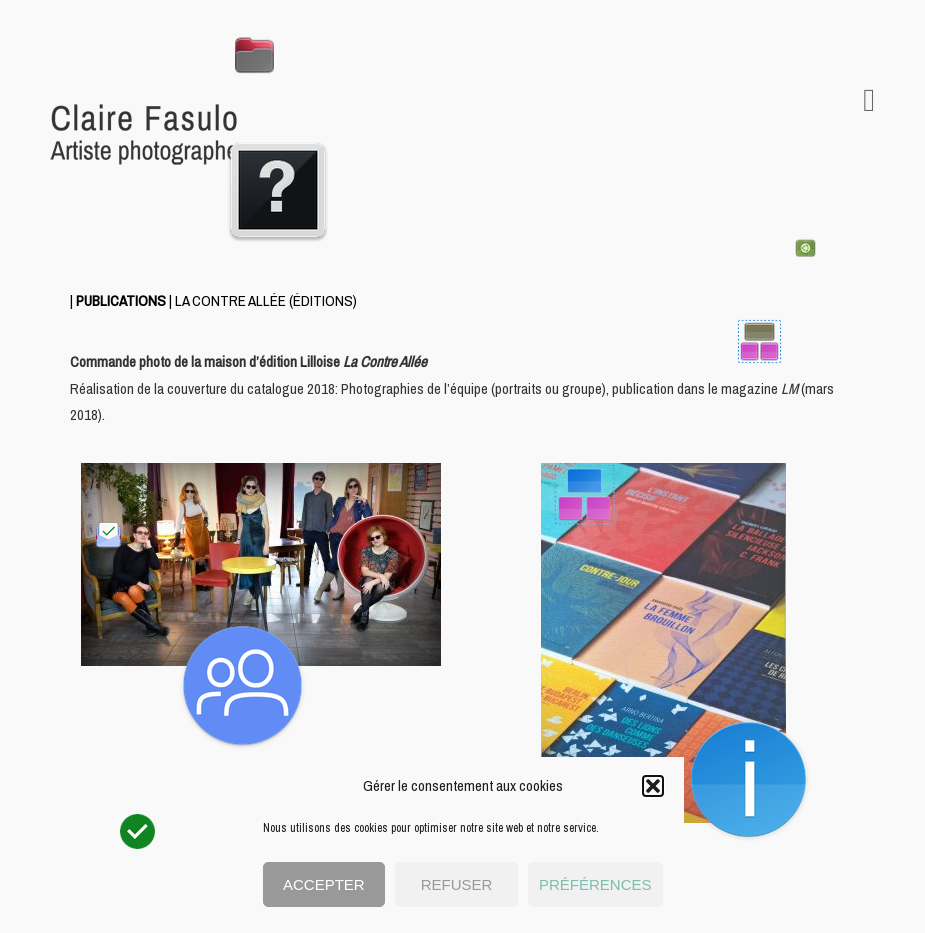 This screenshot has width=925, height=933. Describe the element at coordinates (748, 779) in the screenshot. I see `indicates informational message or status` at that location.